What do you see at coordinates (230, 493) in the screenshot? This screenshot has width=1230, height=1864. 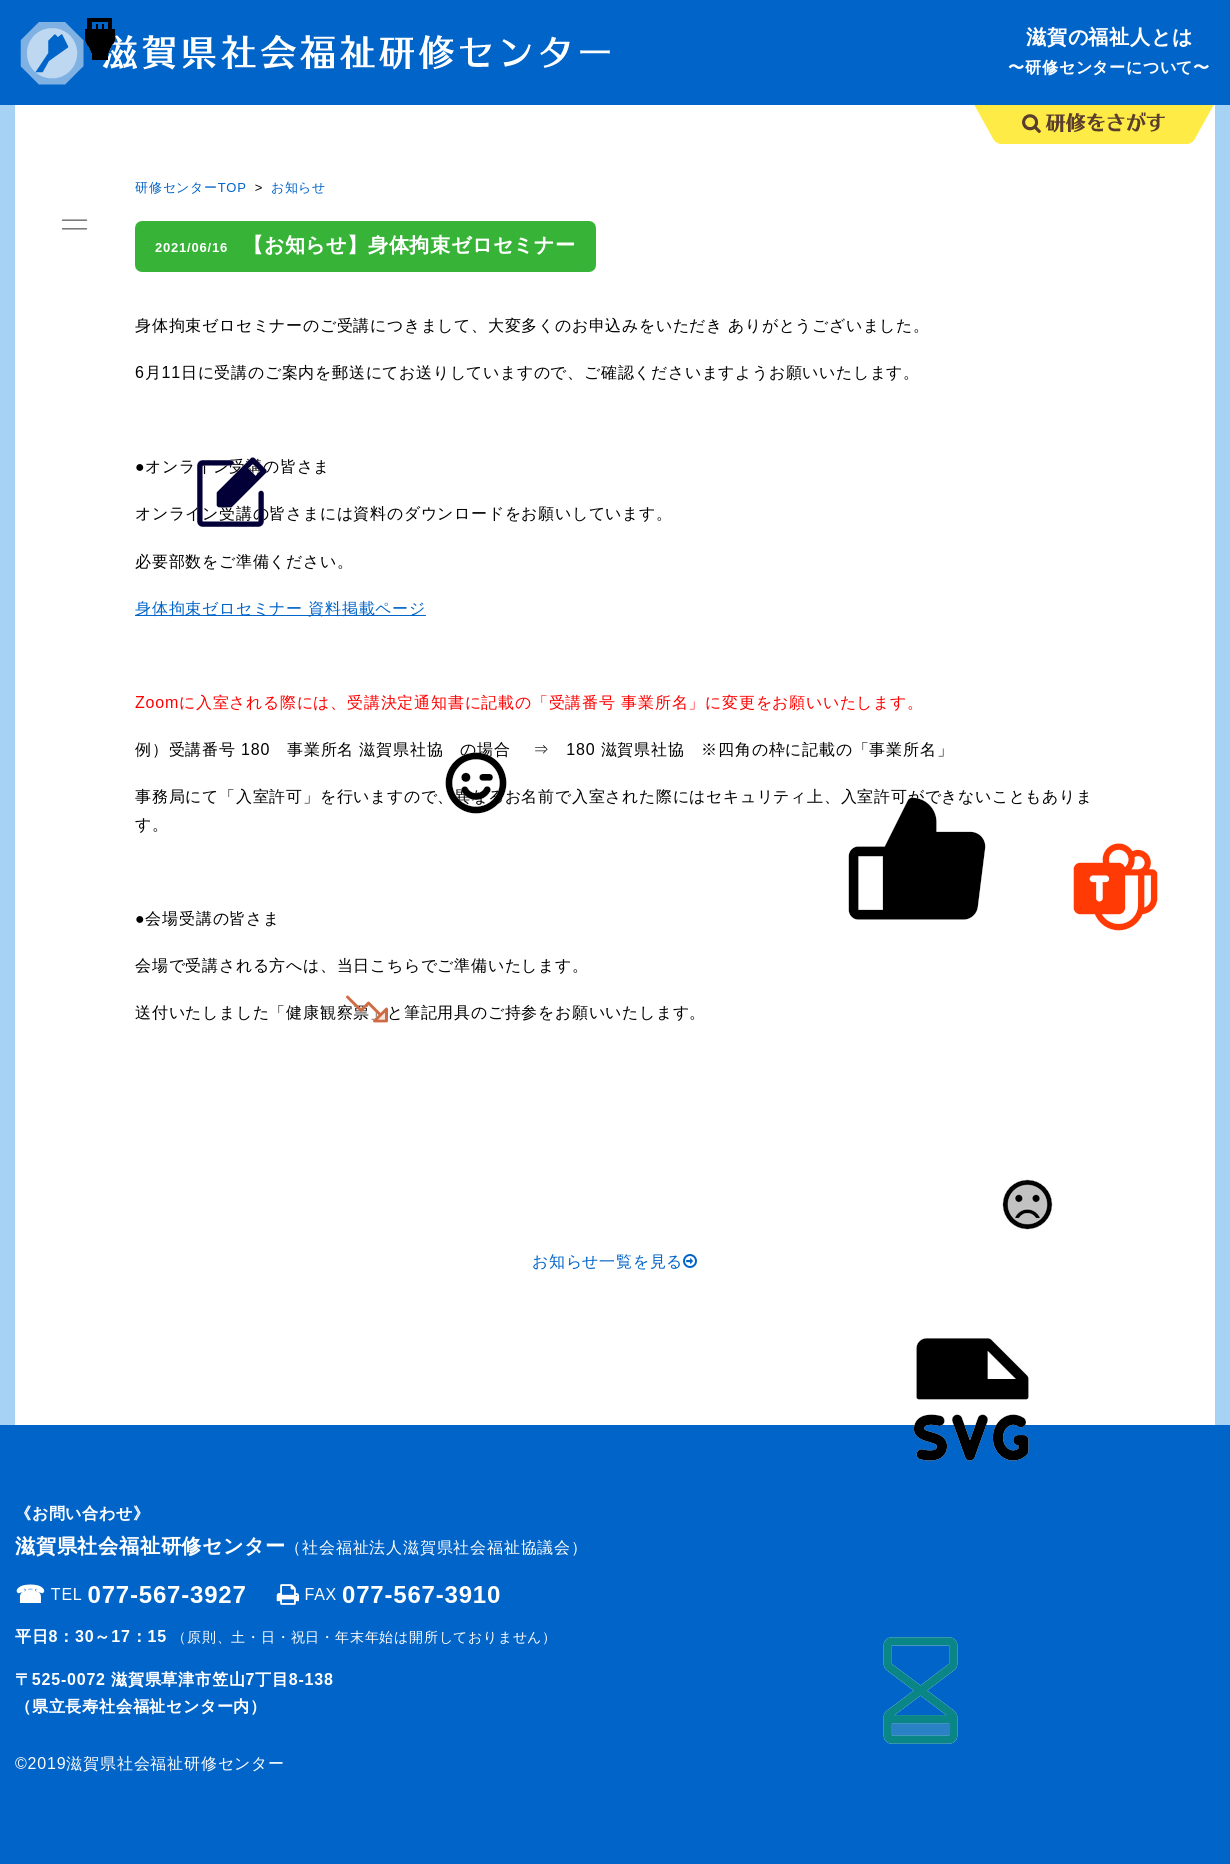 I see `compose a new note` at bounding box center [230, 493].